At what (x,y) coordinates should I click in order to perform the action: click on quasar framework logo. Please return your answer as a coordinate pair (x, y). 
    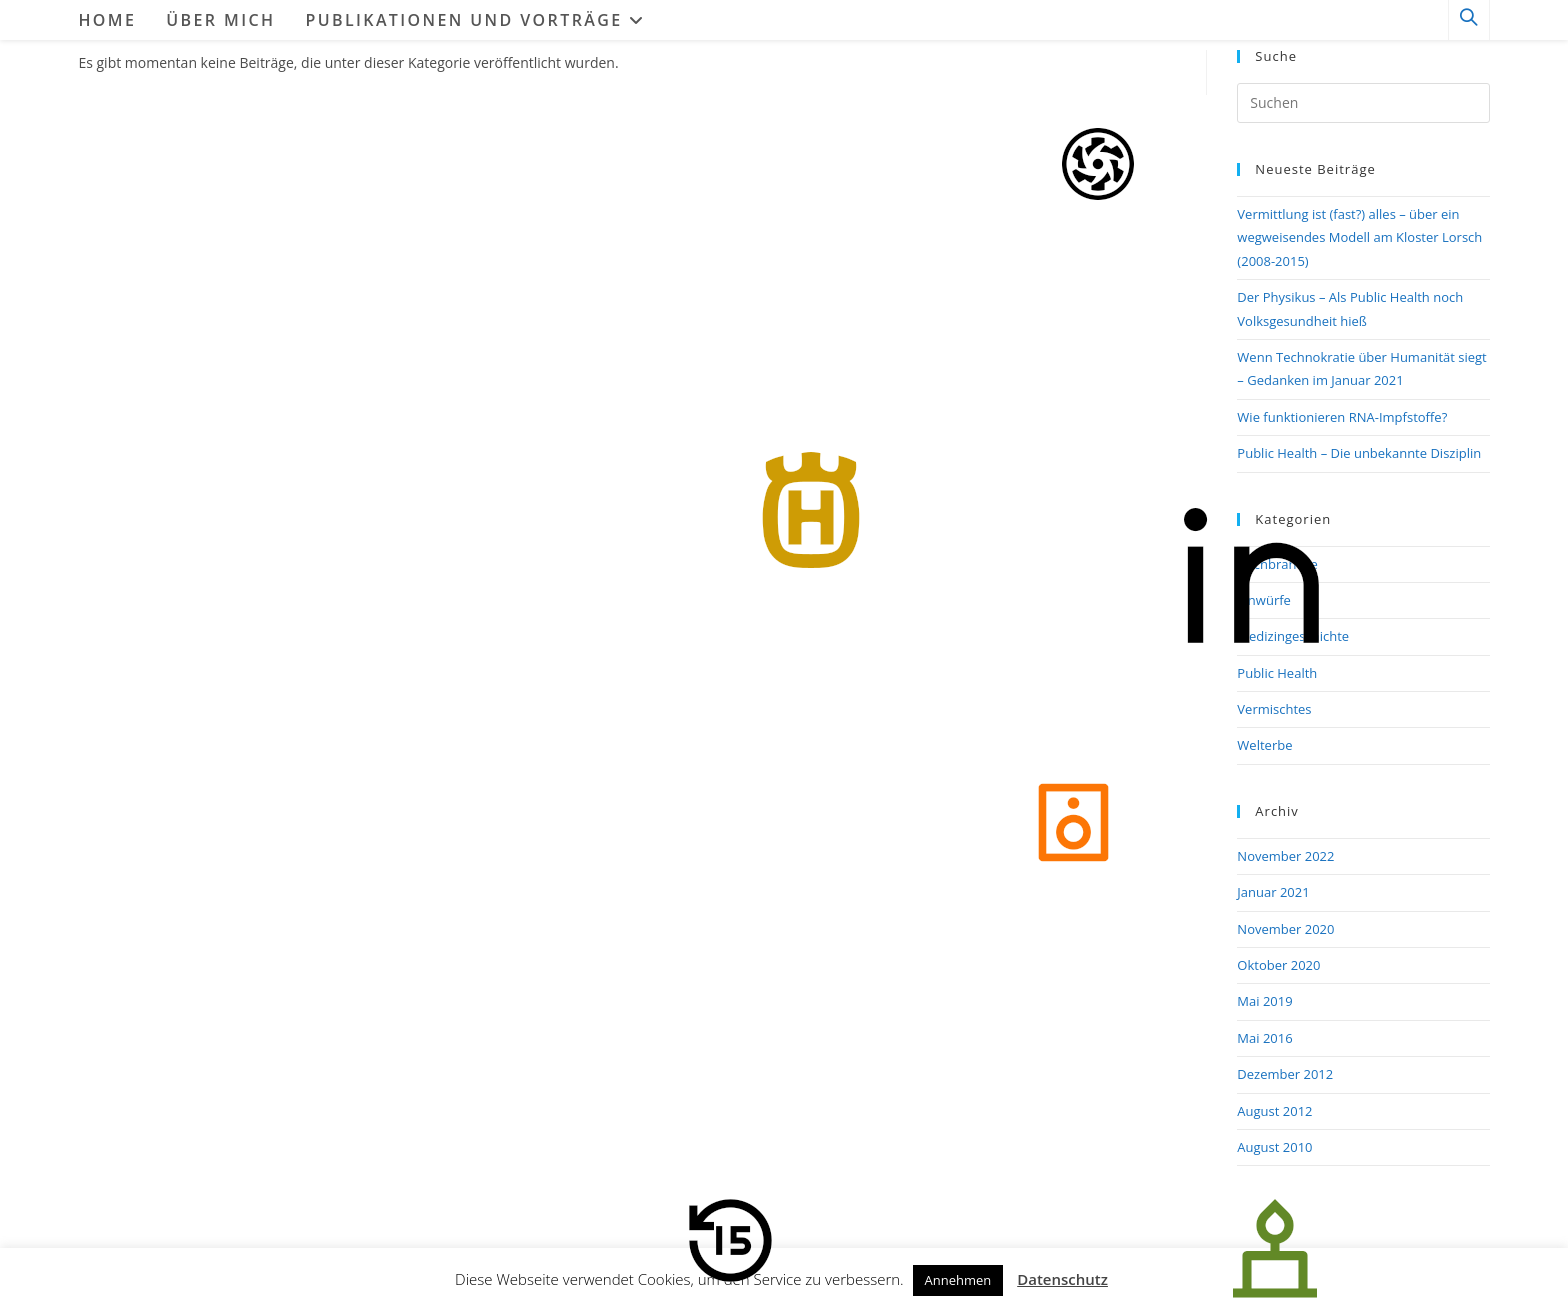
    Looking at the image, I should click on (1098, 164).